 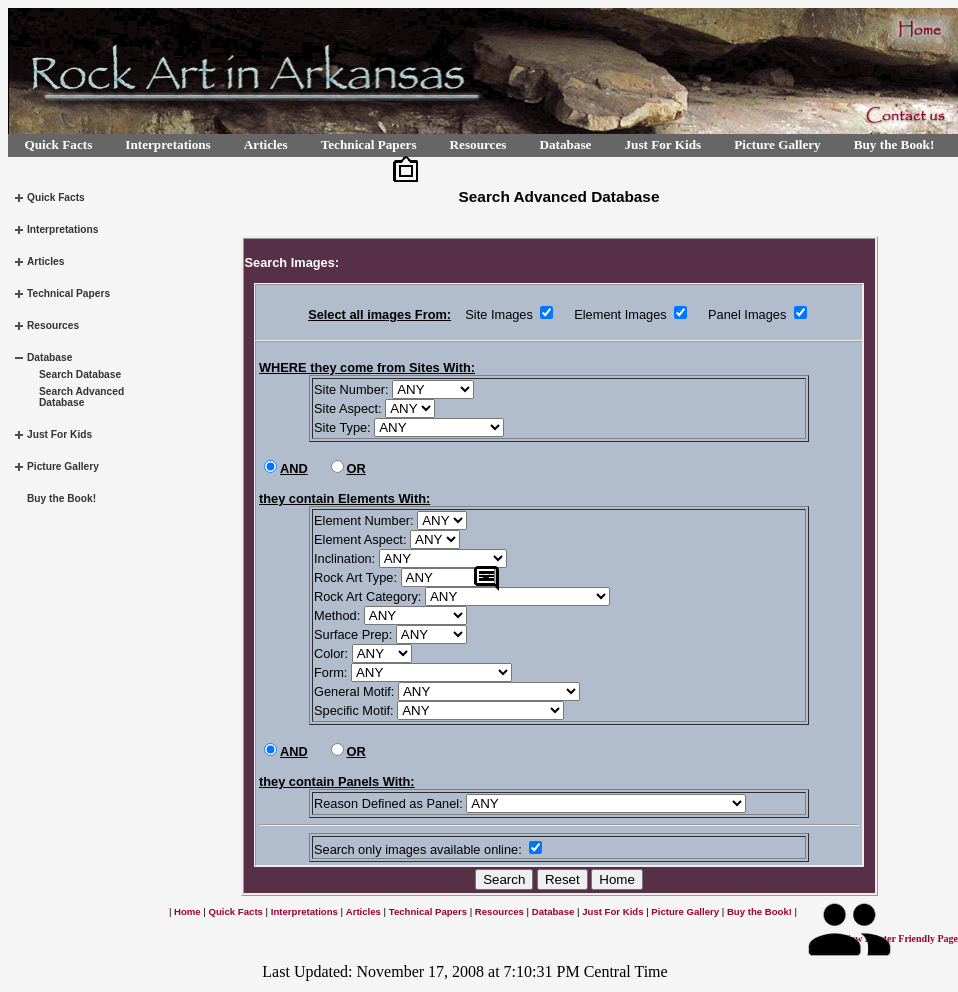 I want to click on add a comment or note, so click(x=486, y=578).